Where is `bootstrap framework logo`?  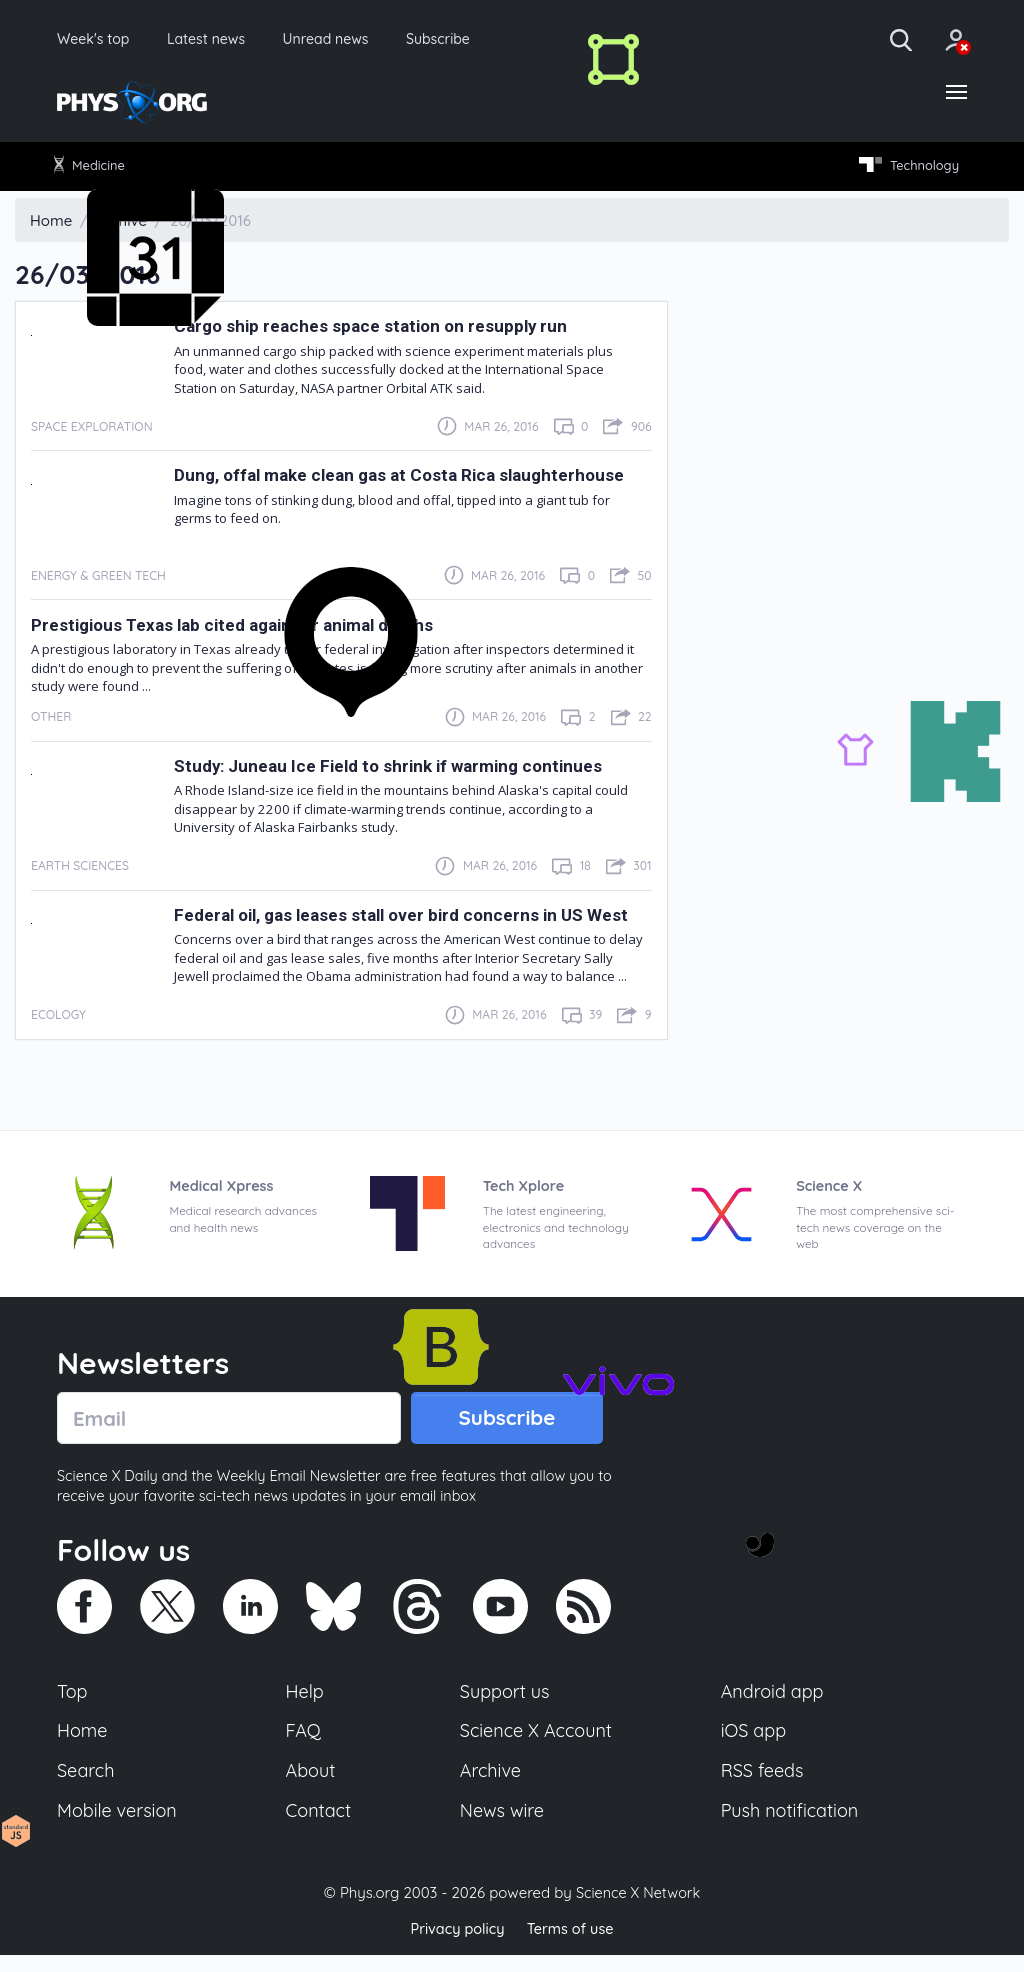
bootstrap framework logo is located at coordinates (441, 1347).